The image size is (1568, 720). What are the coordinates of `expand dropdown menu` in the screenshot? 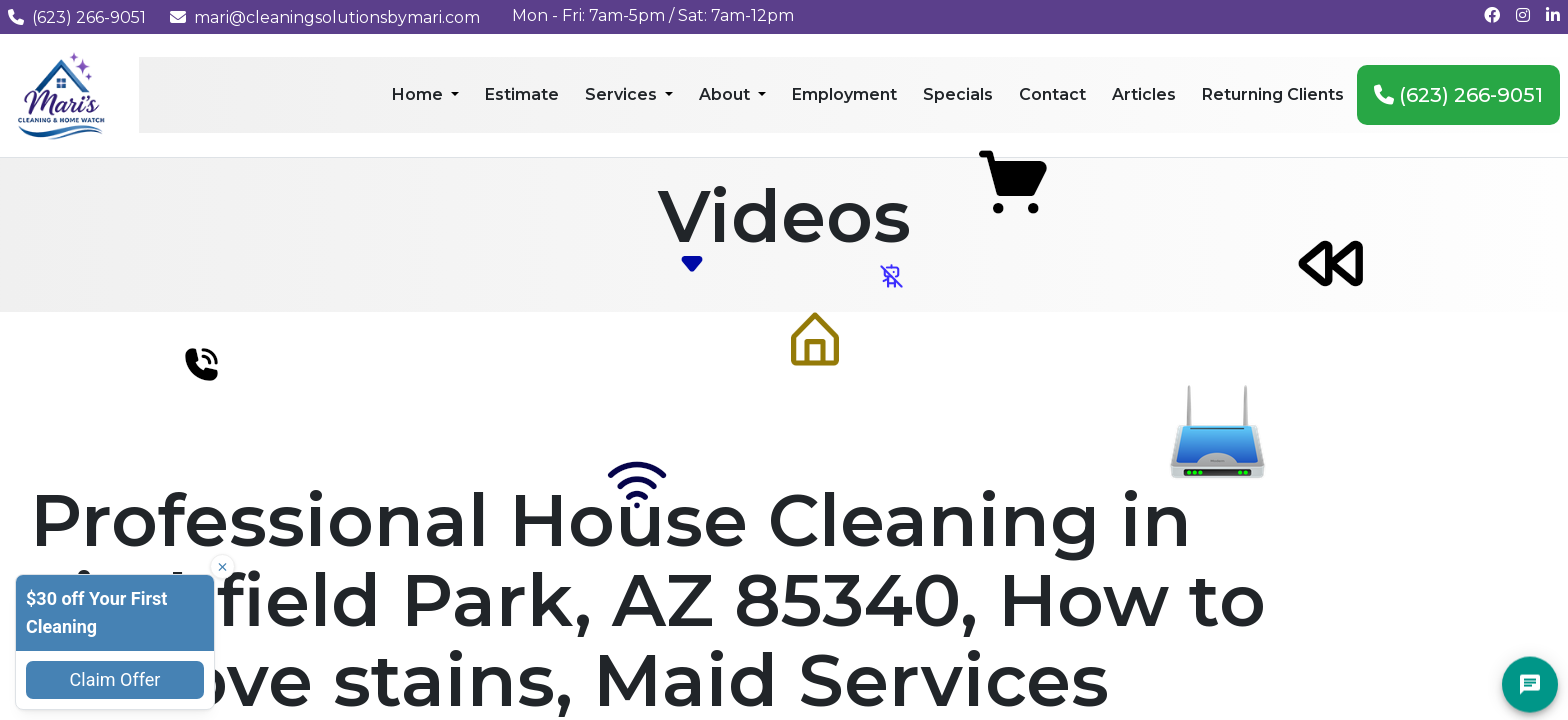 It's located at (692, 263).